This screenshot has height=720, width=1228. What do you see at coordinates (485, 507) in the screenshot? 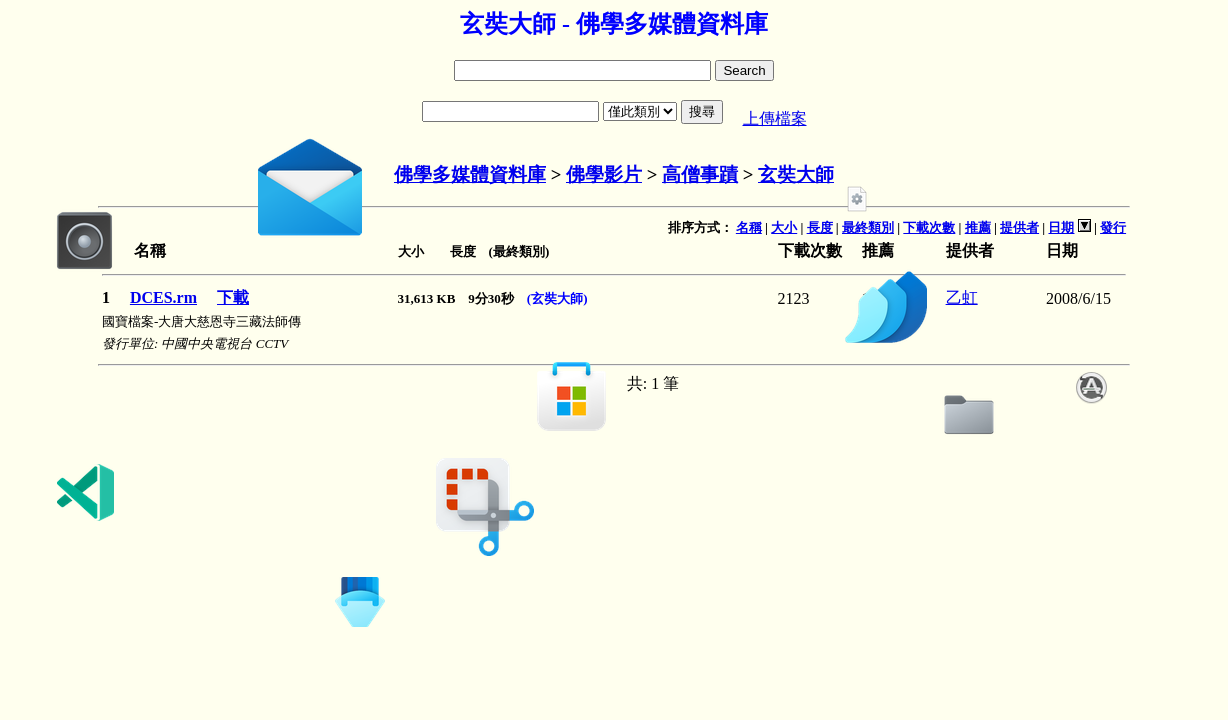
I see `open snipping tool to capture a screenshot` at bounding box center [485, 507].